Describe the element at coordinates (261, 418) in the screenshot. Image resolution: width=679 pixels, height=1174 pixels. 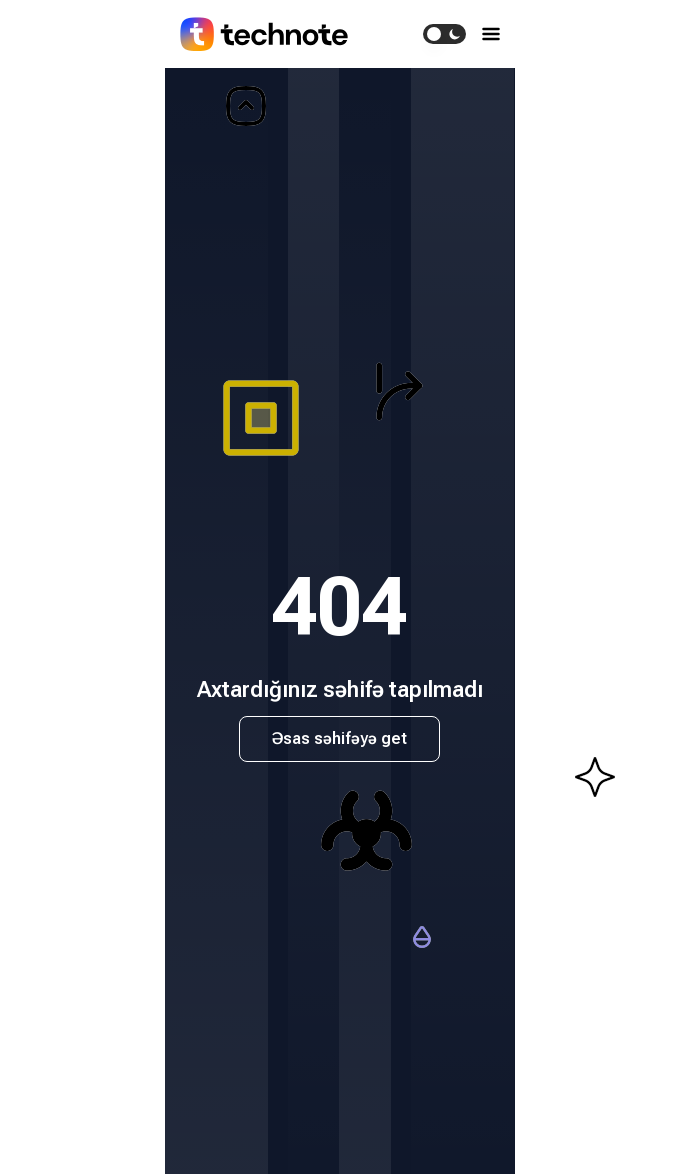
I see `view app or brand logo` at that location.